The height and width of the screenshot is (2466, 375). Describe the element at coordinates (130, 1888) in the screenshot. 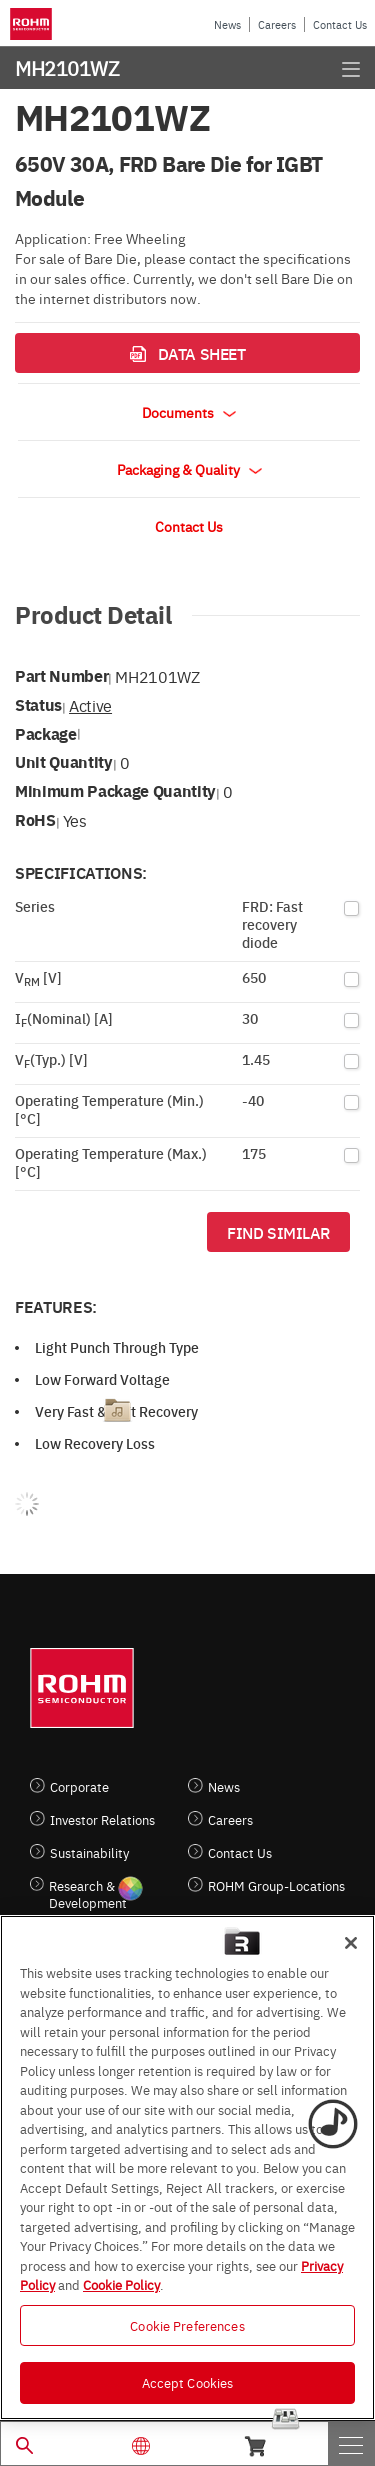

I see `open color picker tool` at that location.